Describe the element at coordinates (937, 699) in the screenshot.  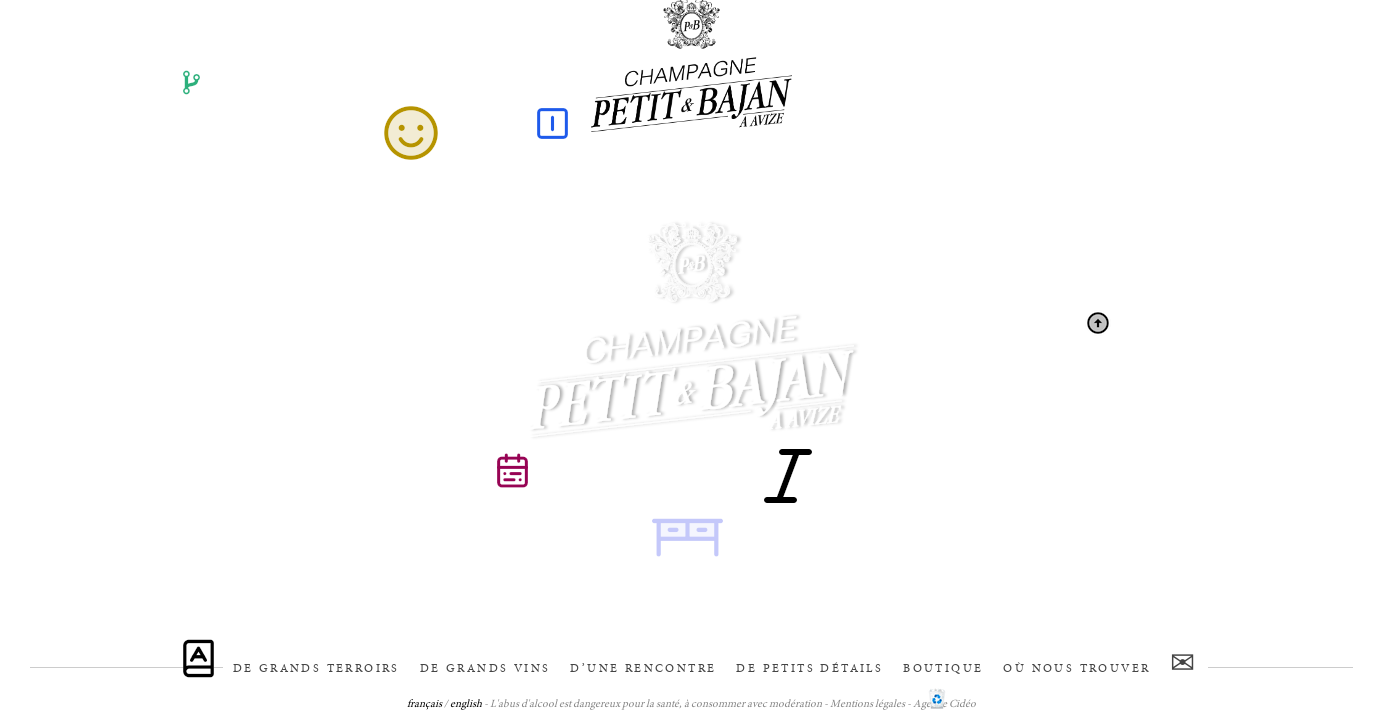
I see `open the recycle bin to view deleted files` at that location.